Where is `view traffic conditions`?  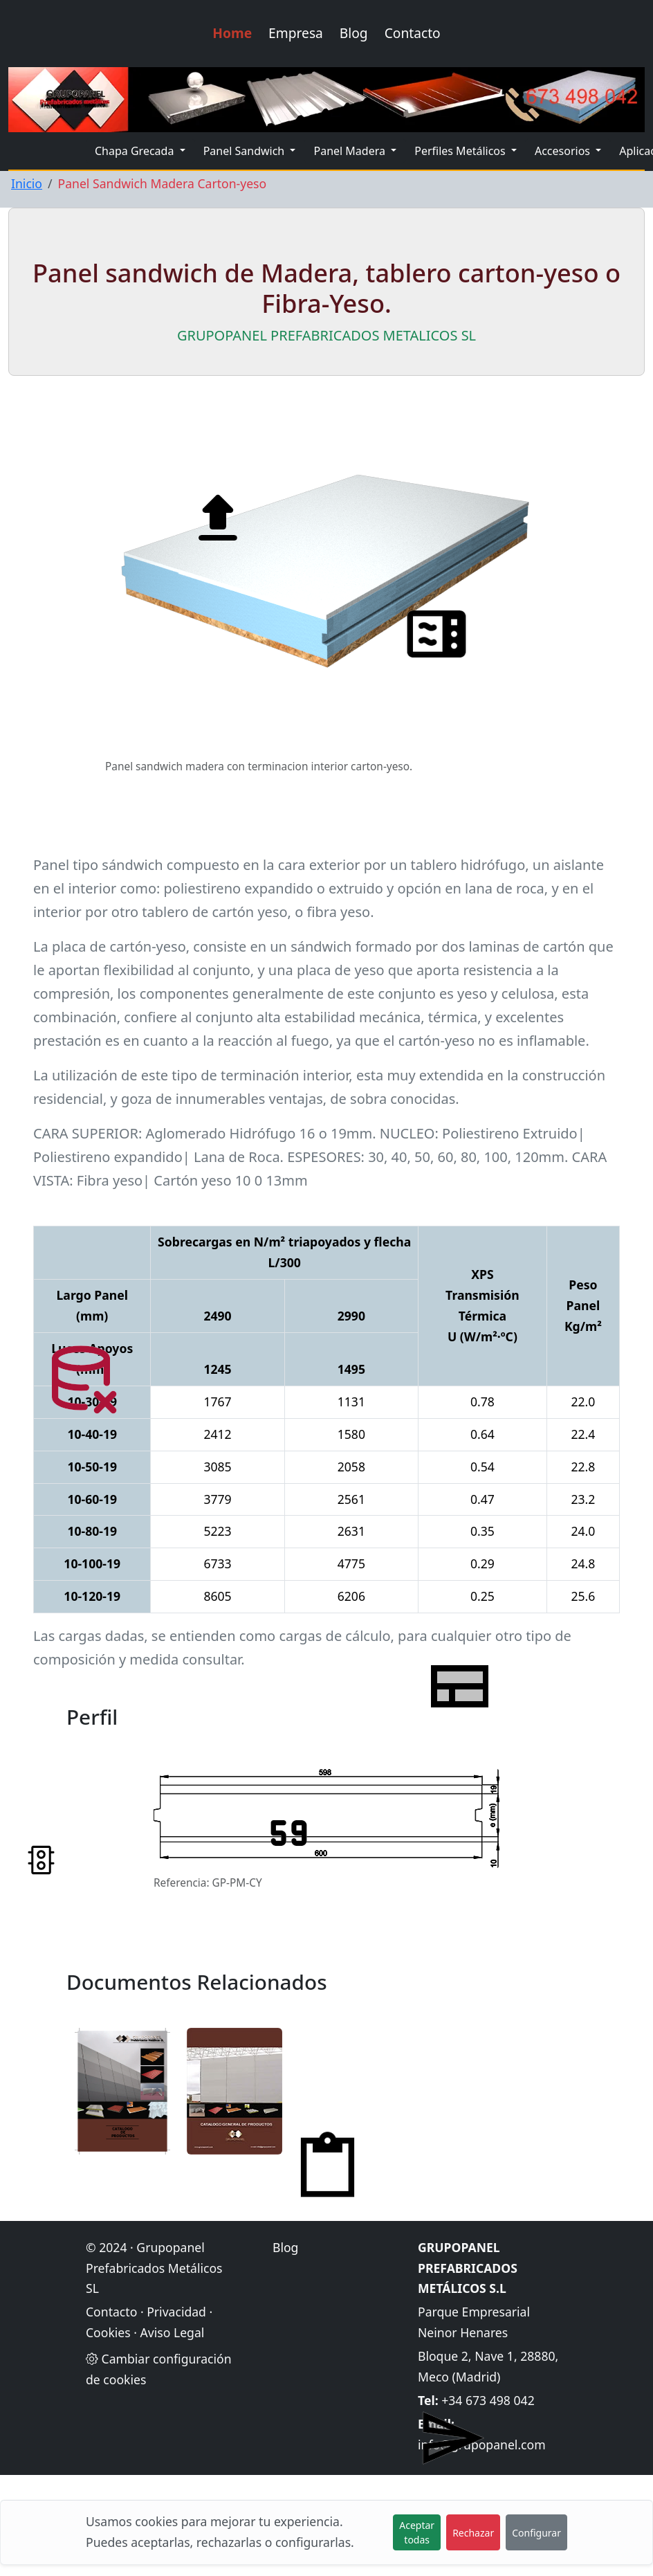 view traffic conditions is located at coordinates (41, 1860).